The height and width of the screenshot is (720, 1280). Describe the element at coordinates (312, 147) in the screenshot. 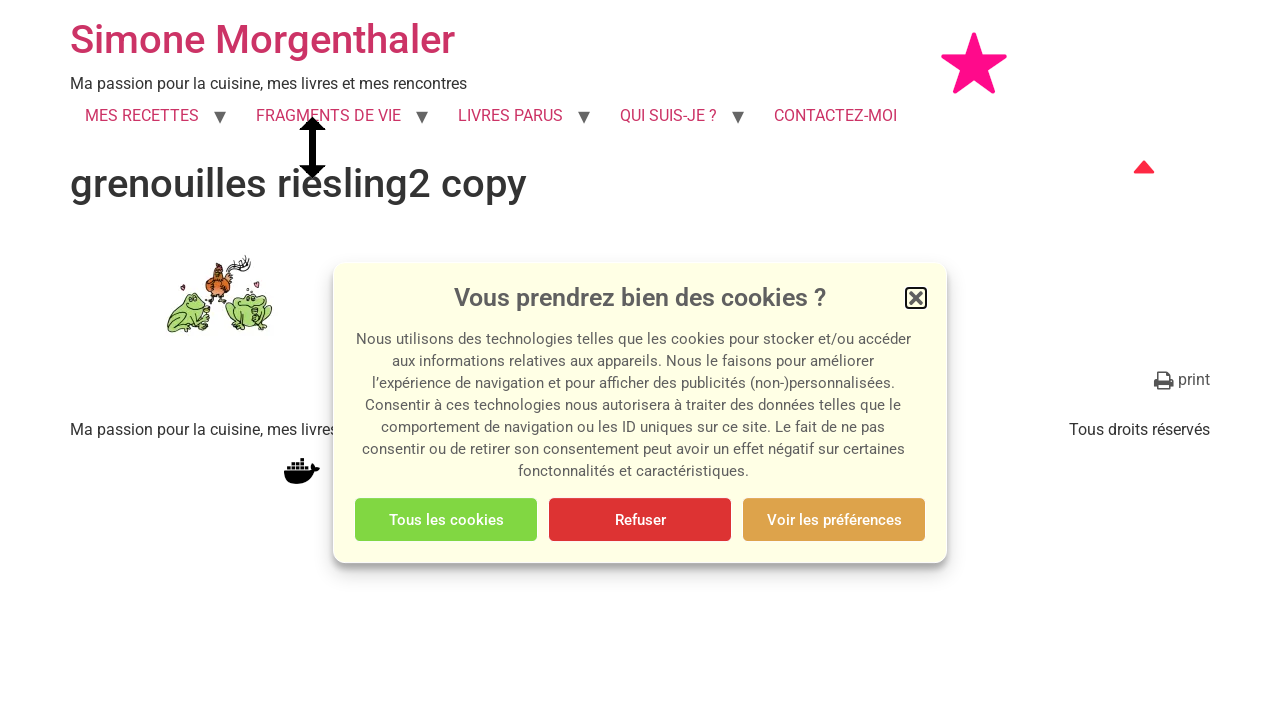

I see `adjust height or vertical size` at that location.